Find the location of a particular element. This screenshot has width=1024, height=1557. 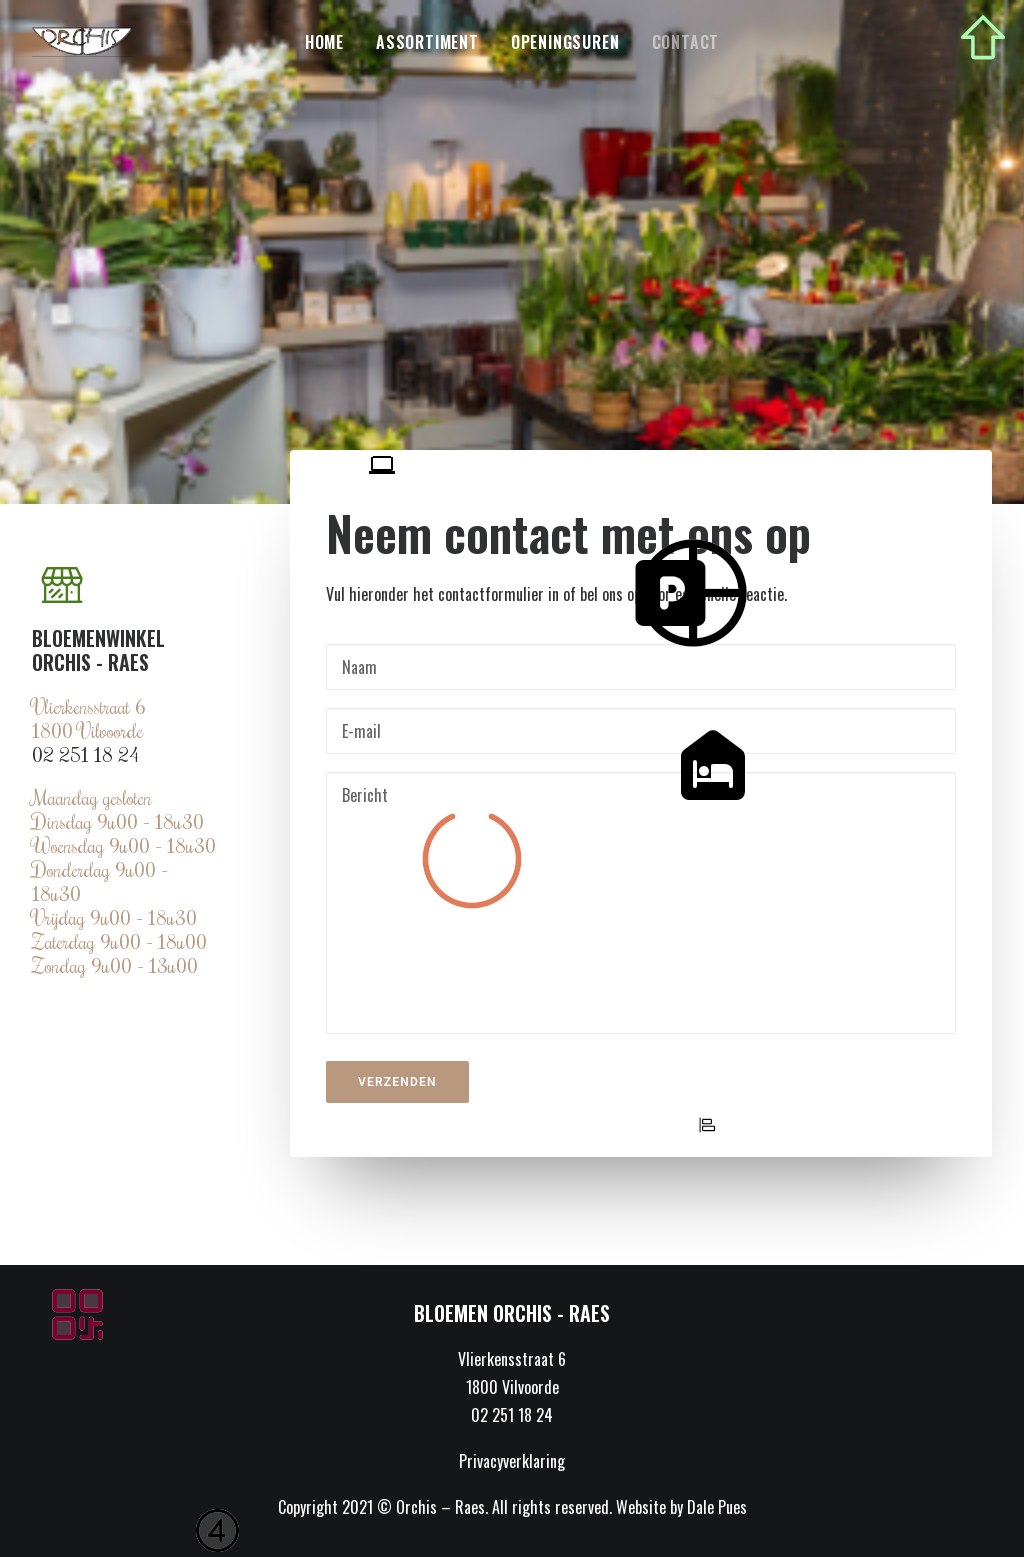

loading or processing in progress is located at coordinates (472, 859).